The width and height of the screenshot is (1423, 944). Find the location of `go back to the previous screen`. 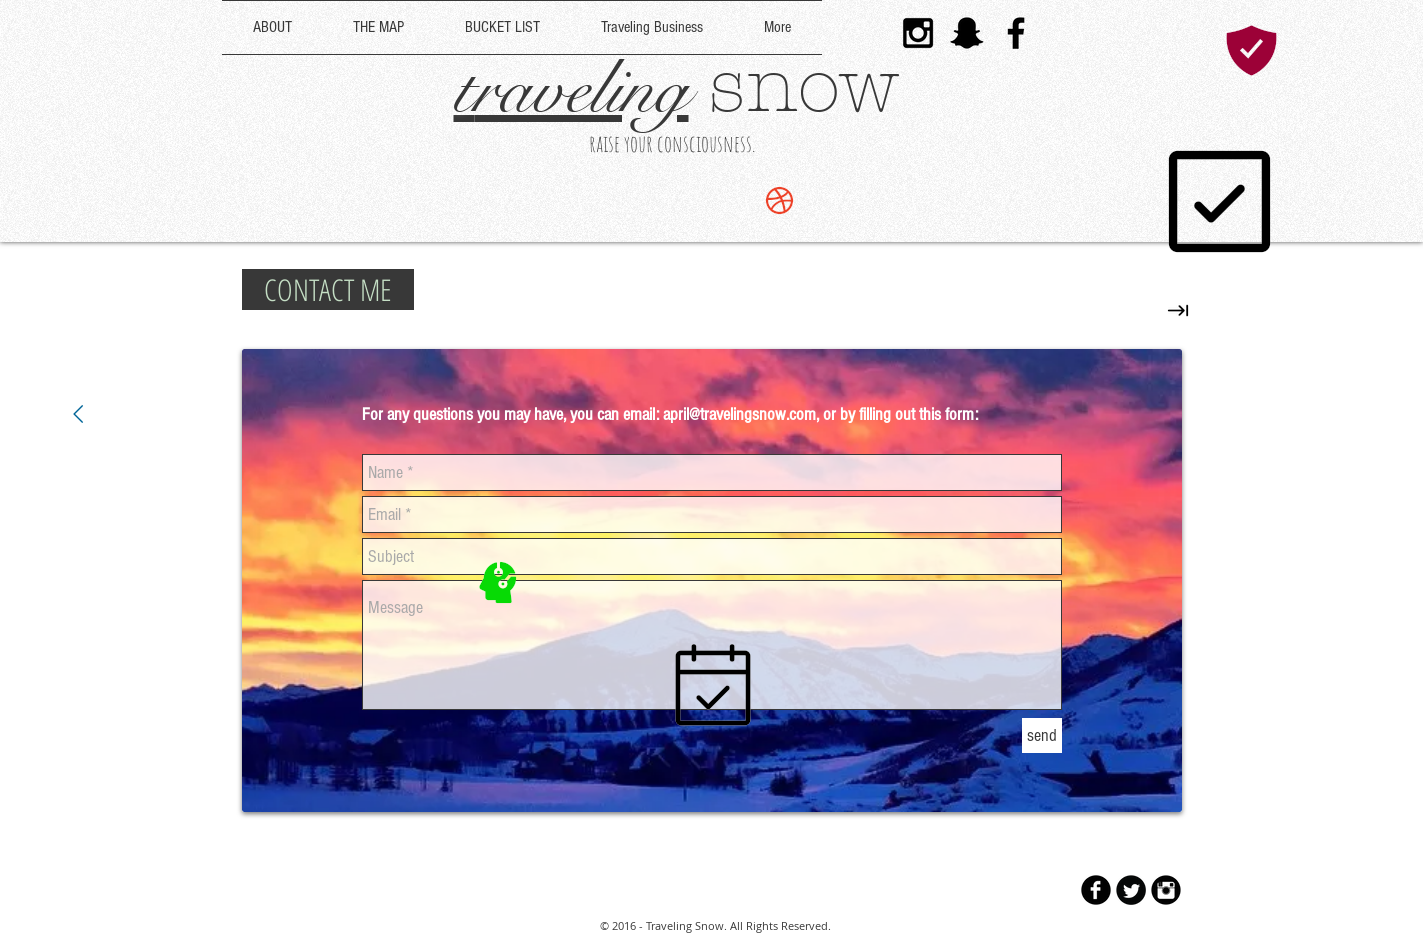

go back to the previous screen is located at coordinates (79, 414).